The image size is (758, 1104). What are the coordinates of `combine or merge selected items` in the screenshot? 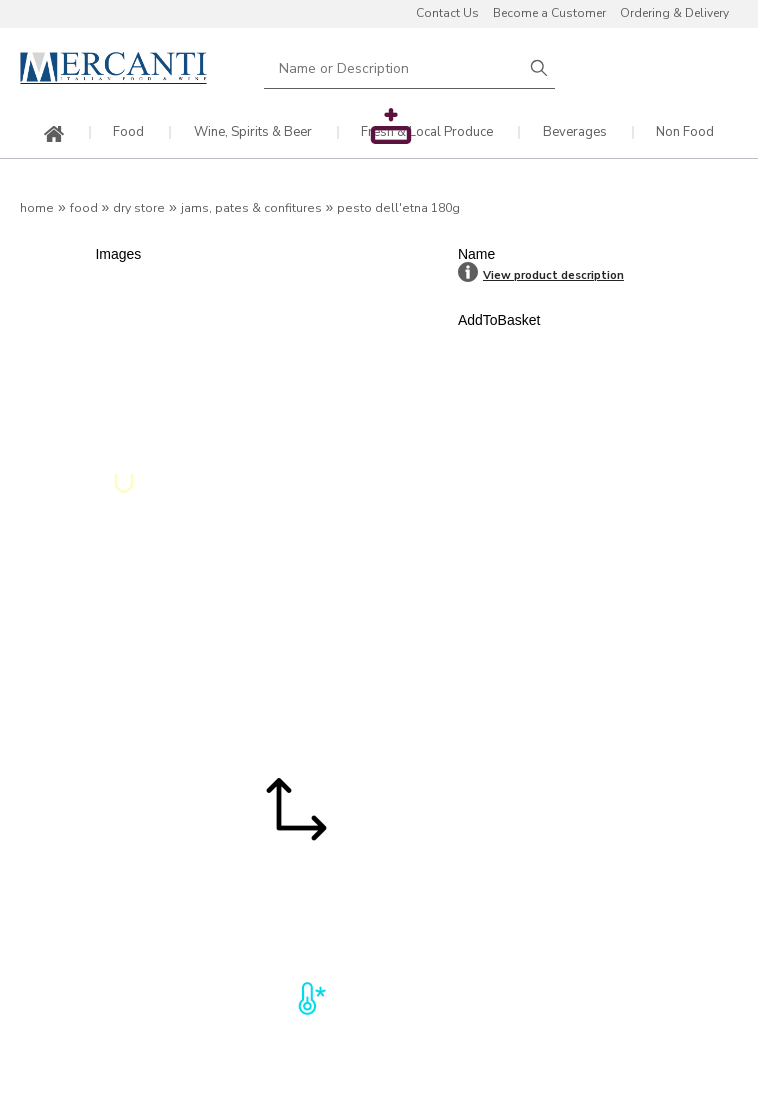 It's located at (124, 482).